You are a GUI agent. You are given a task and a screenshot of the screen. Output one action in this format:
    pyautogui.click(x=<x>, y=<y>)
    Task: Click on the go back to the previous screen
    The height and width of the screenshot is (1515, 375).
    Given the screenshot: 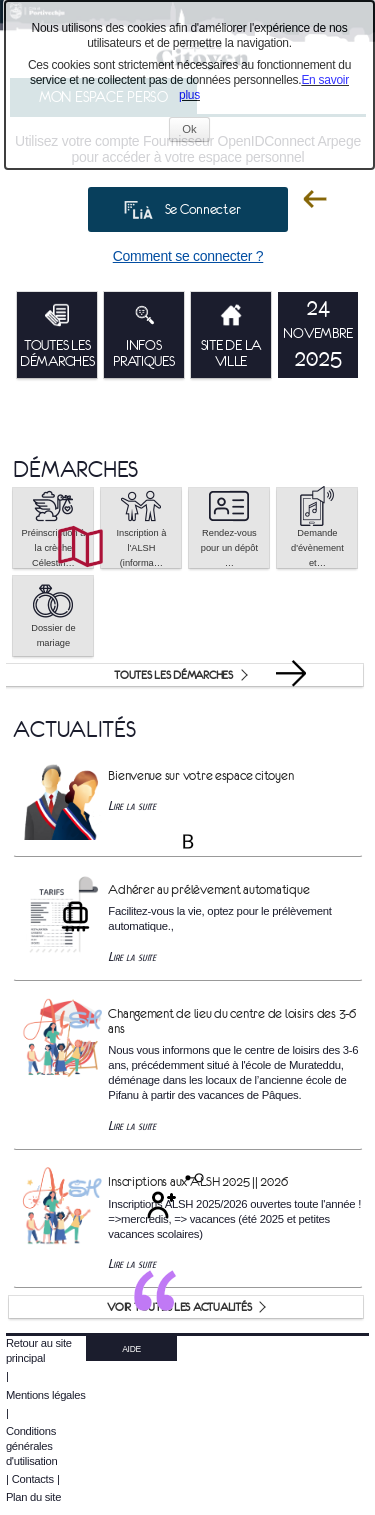 What is the action you would take?
    pyautogui.click(x=316, y=199)
    